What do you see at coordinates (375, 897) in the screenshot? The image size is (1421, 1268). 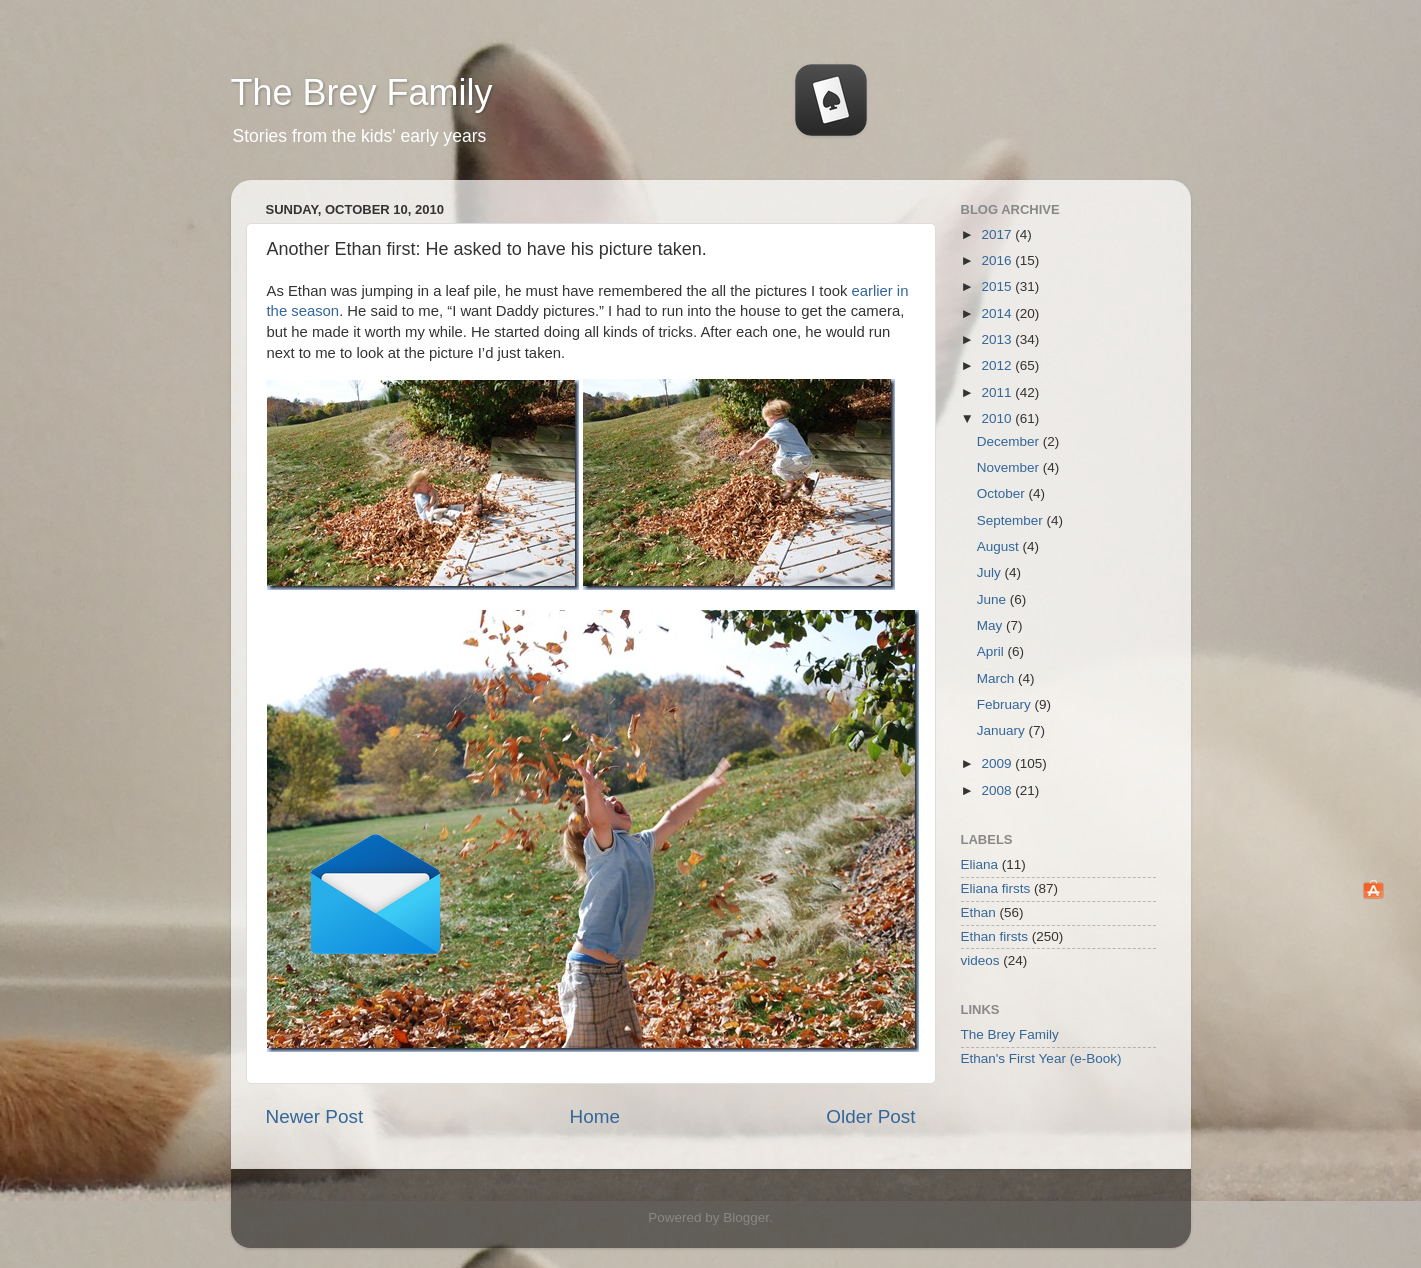 I see `open the mail app` at bounding box center [375, 897].